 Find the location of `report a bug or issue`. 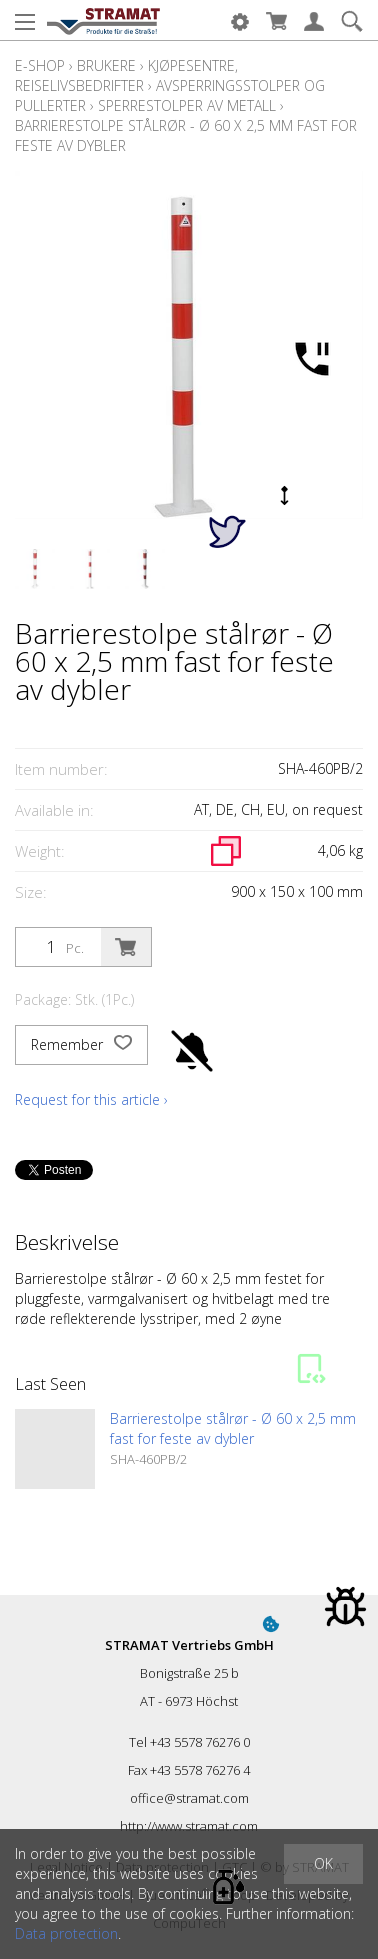

report a bug or issue is located at coordinates (345, 1607).